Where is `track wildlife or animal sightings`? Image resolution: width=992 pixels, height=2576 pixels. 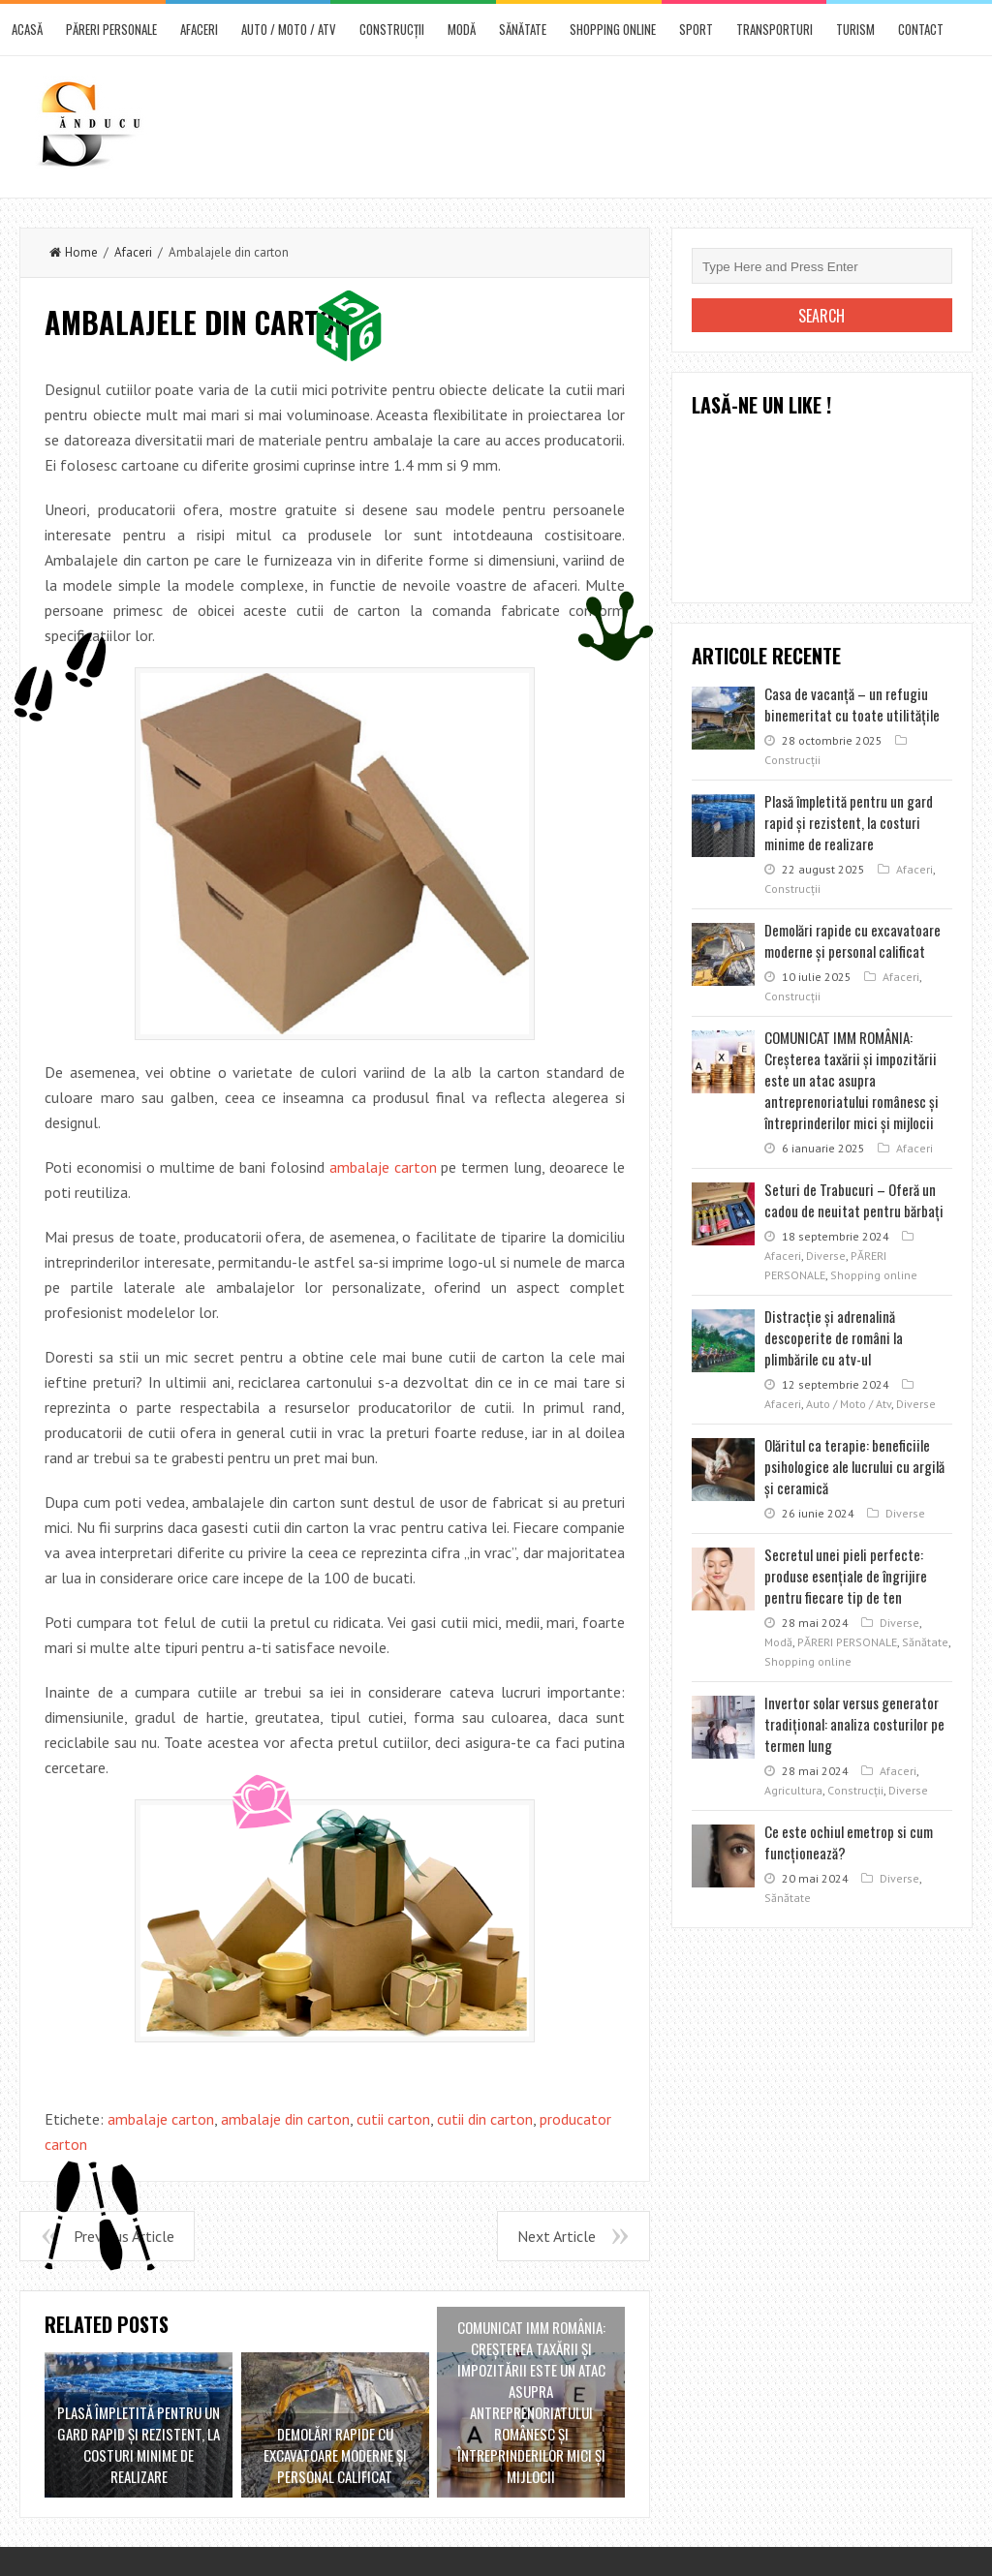
track wildlife or animal sightings is located at coordinates (60, 677).